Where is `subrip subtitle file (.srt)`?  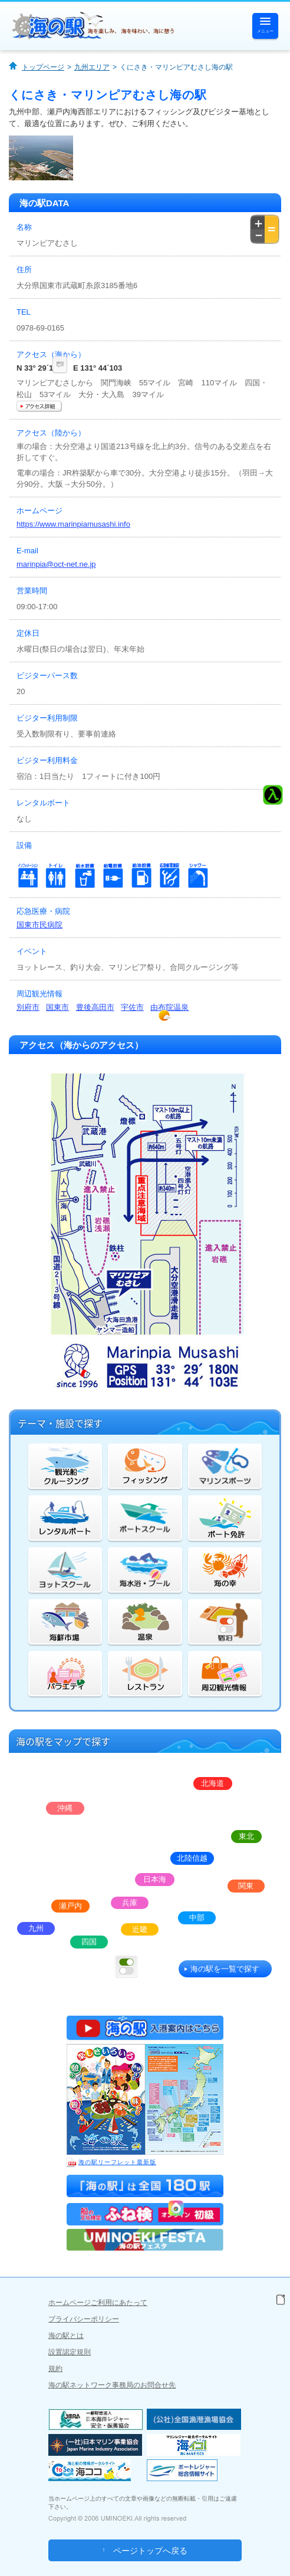
subrip subtitle file (.srt) is located at coordinates (60, 364).